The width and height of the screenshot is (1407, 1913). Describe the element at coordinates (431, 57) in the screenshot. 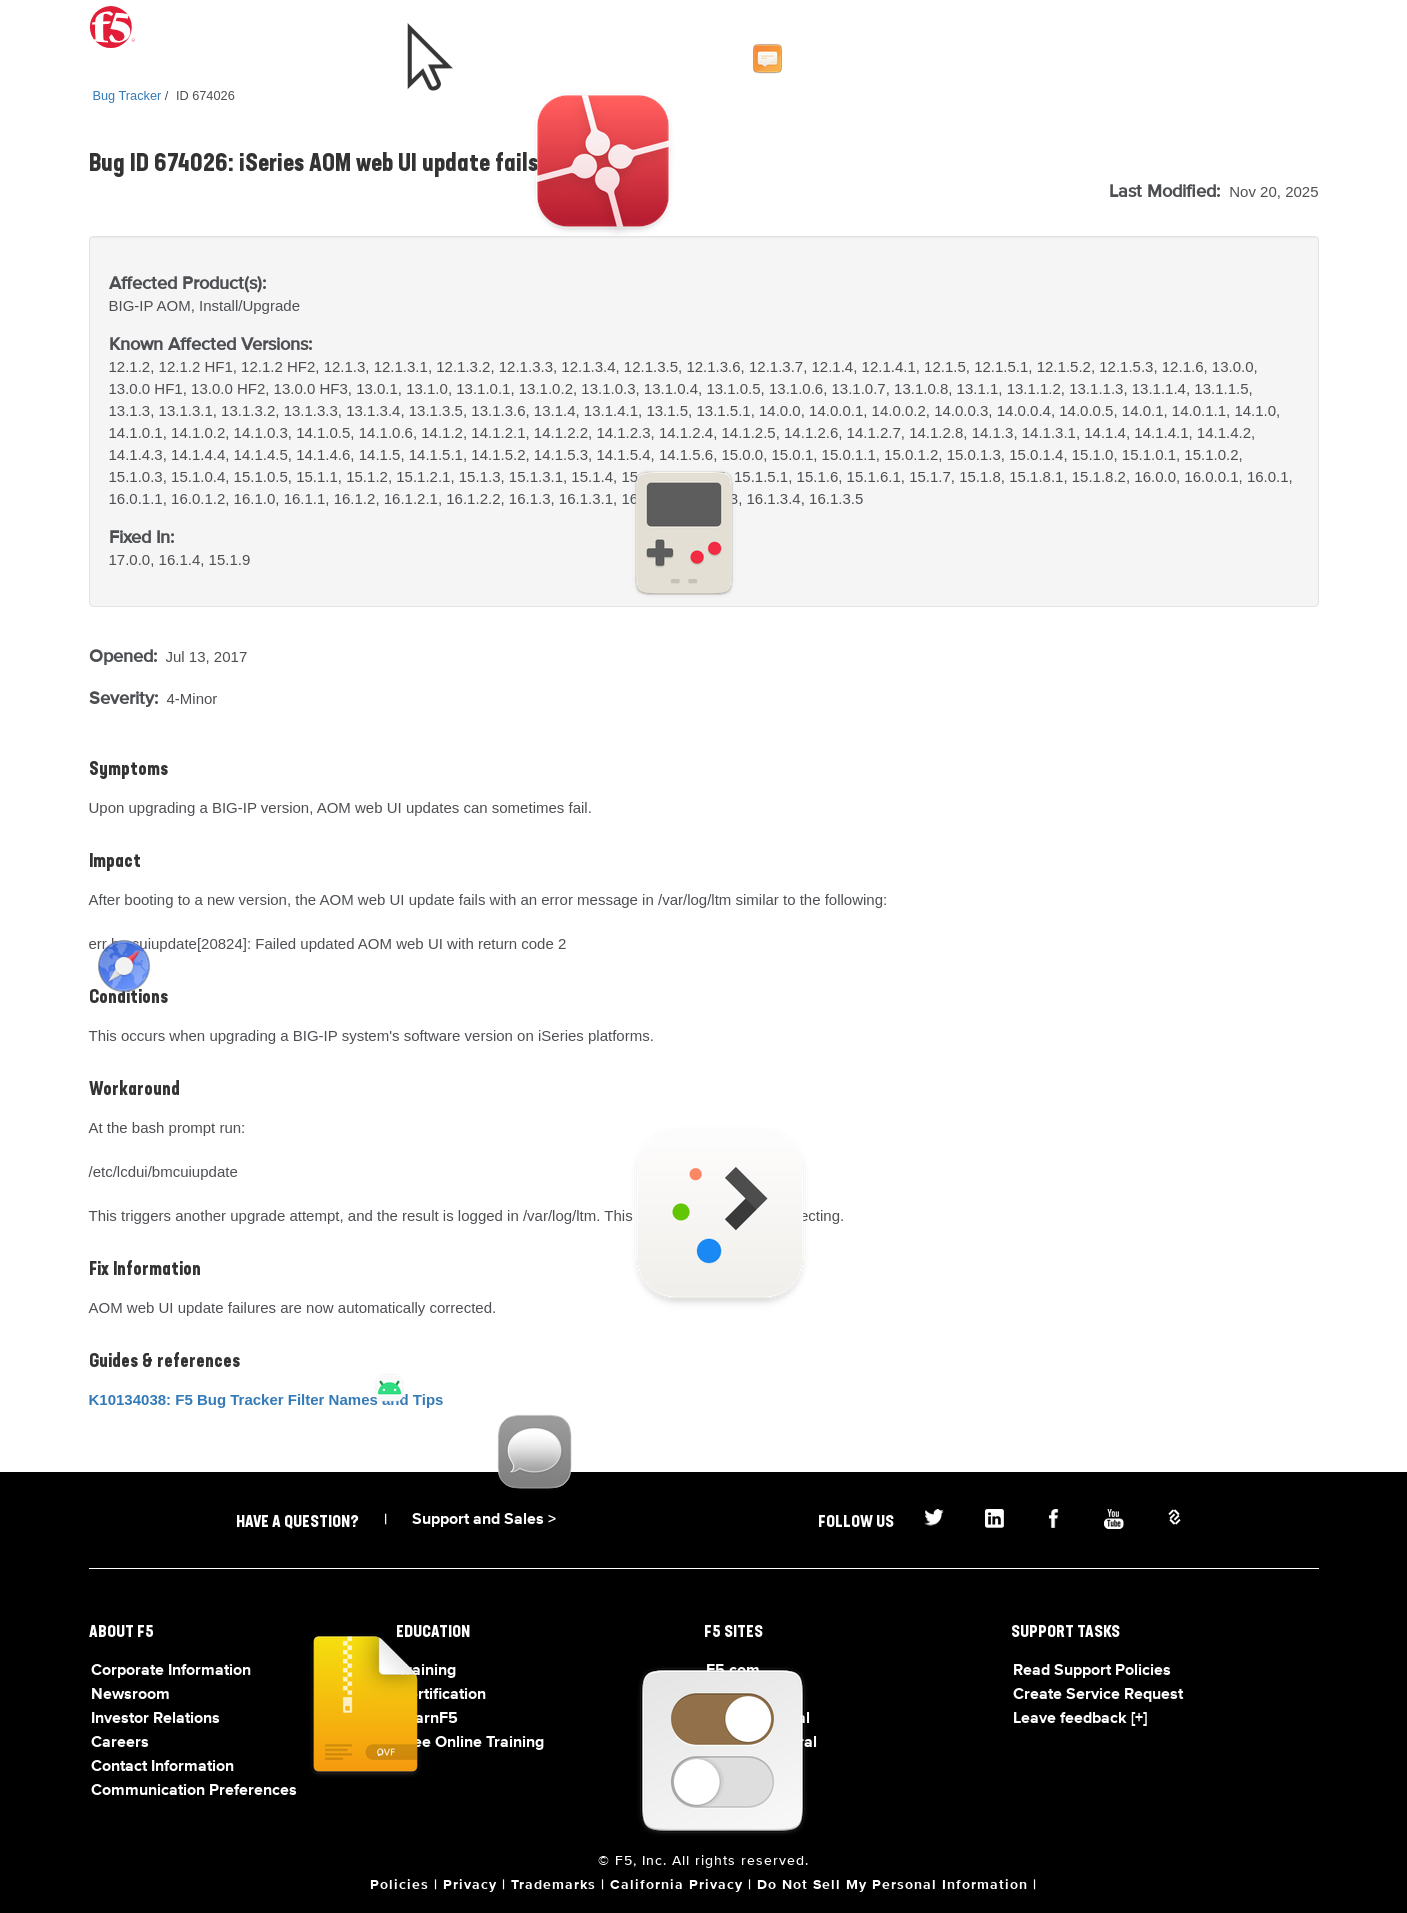

I see `cursor or pointer indicator` at that location.